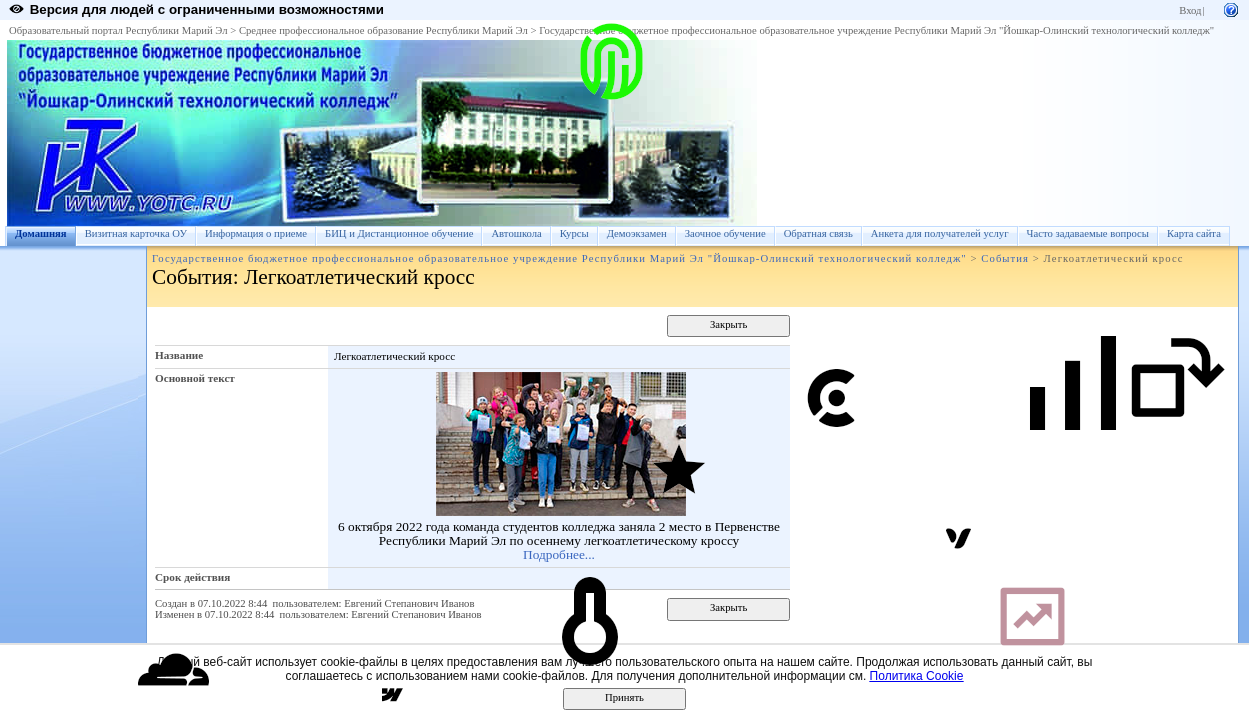 The height and width of the screenshot is (720, 1249). What do you see at coordinates (590, 621) in the screenshot?
I see `indicates high temperature or heat warning` at bounding box center [590, 621].